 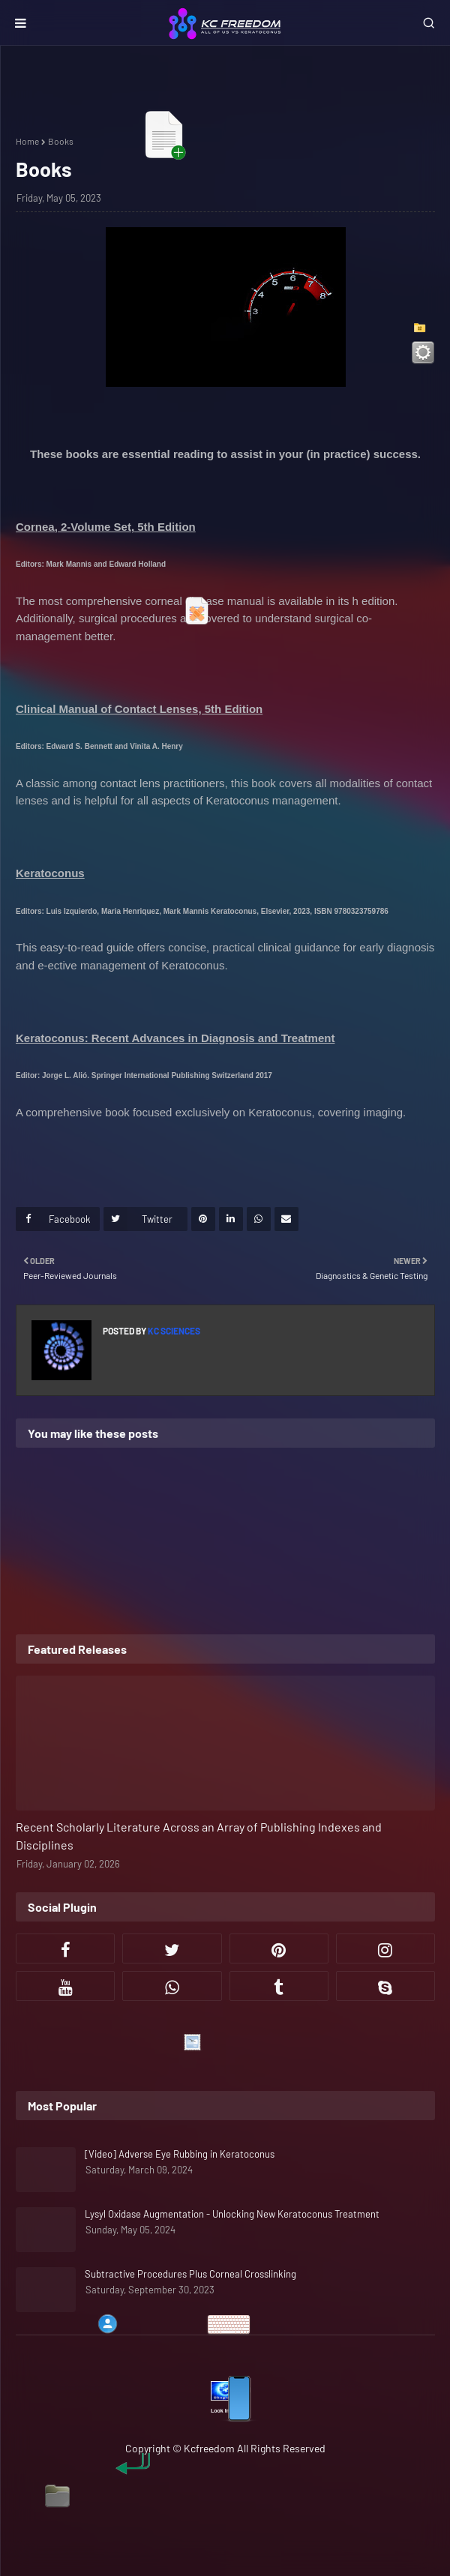 I want to click on default user profile avatar, so click(x=107, y=2323).